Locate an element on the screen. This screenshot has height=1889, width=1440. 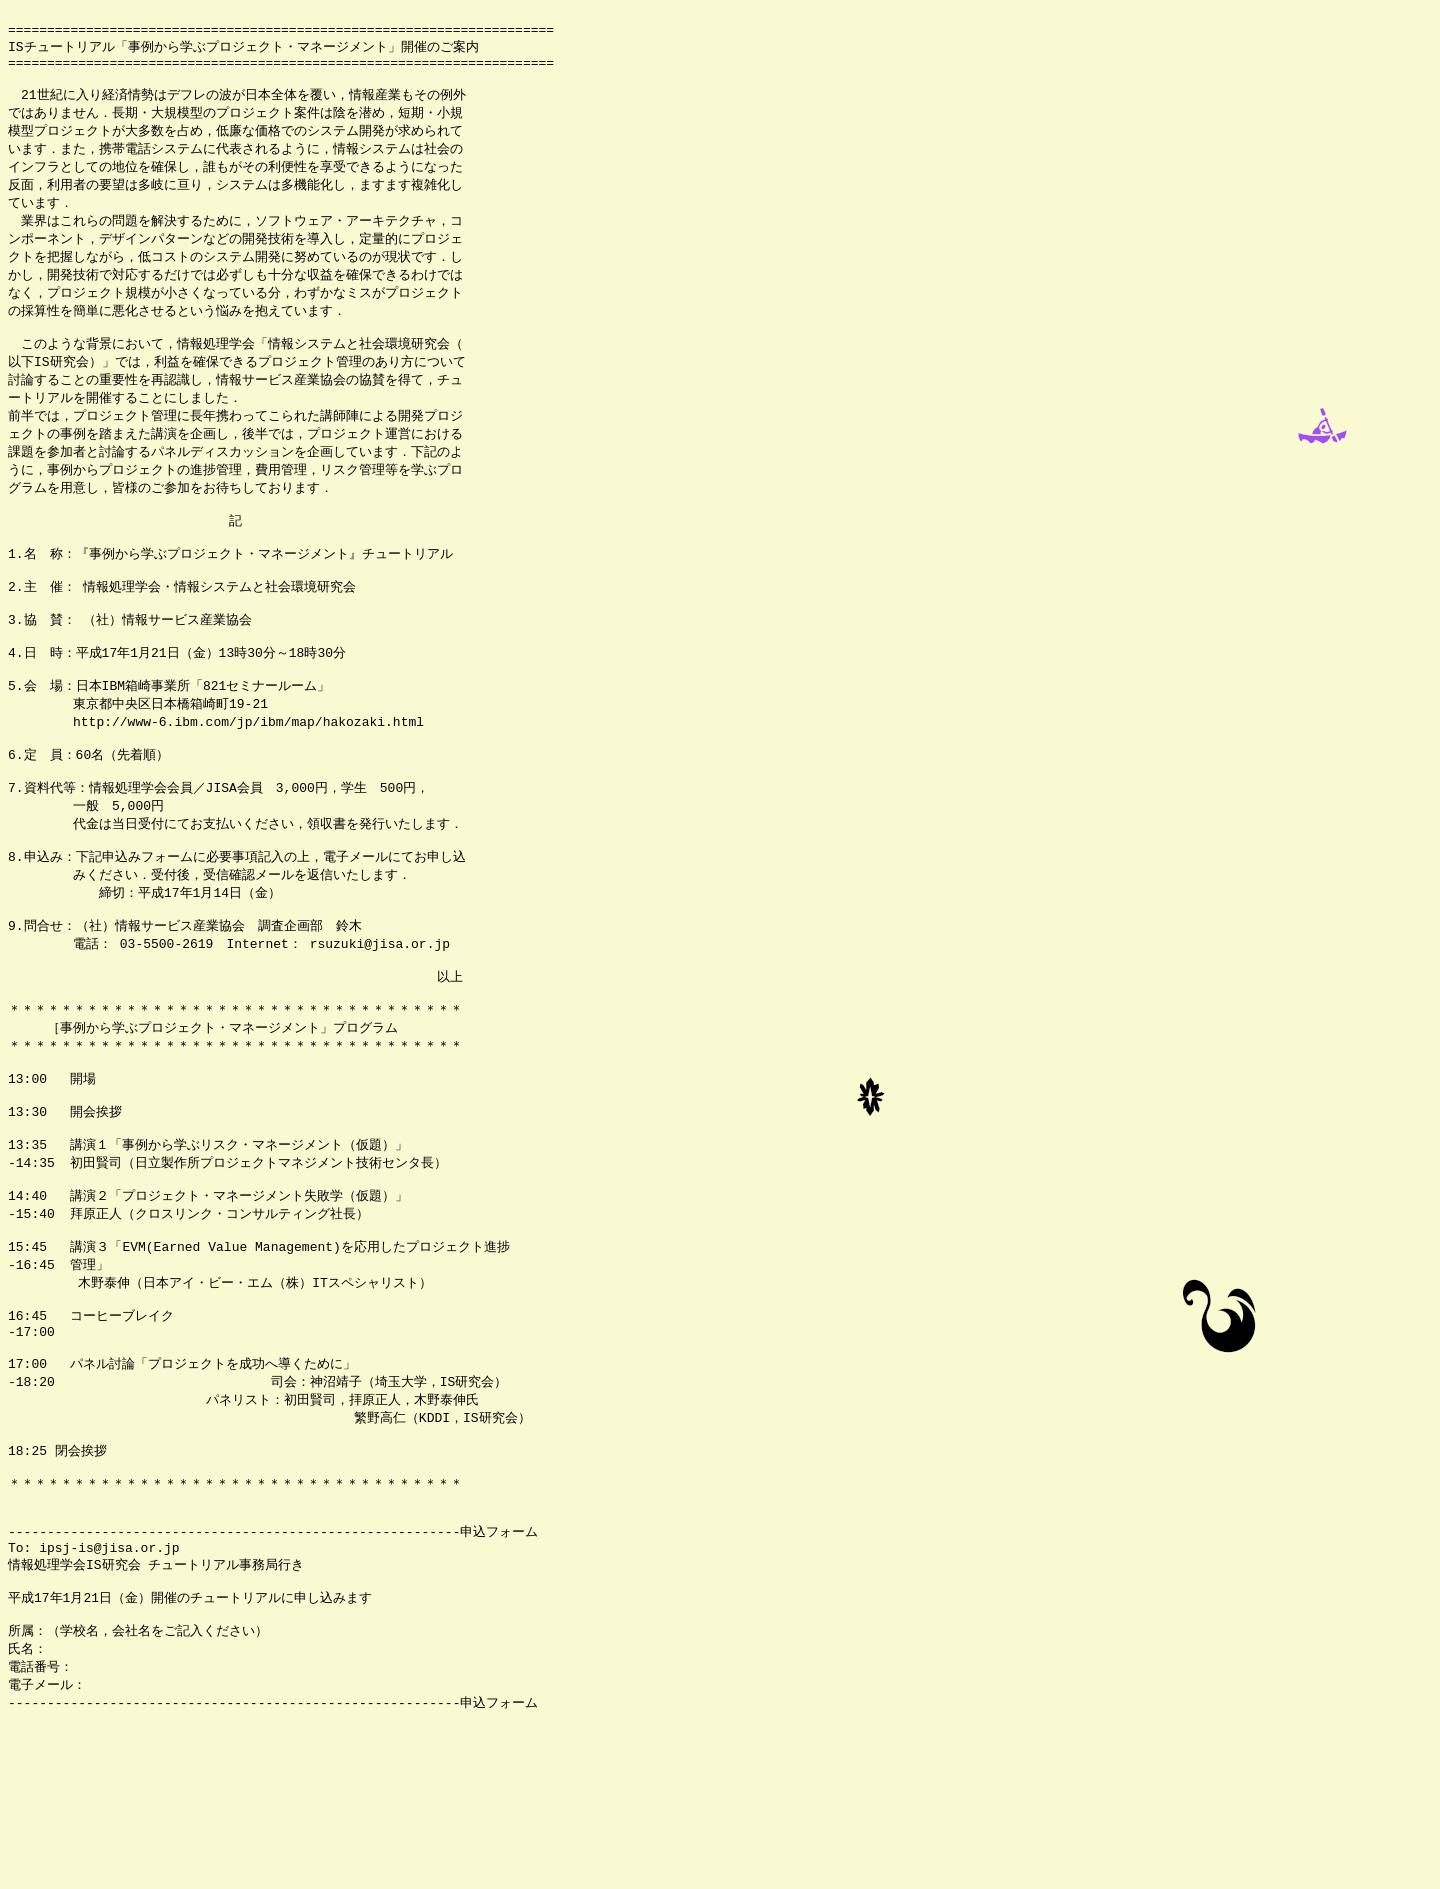
collect or view crystals/gems in inventory is located at coordinates (870, 1097).